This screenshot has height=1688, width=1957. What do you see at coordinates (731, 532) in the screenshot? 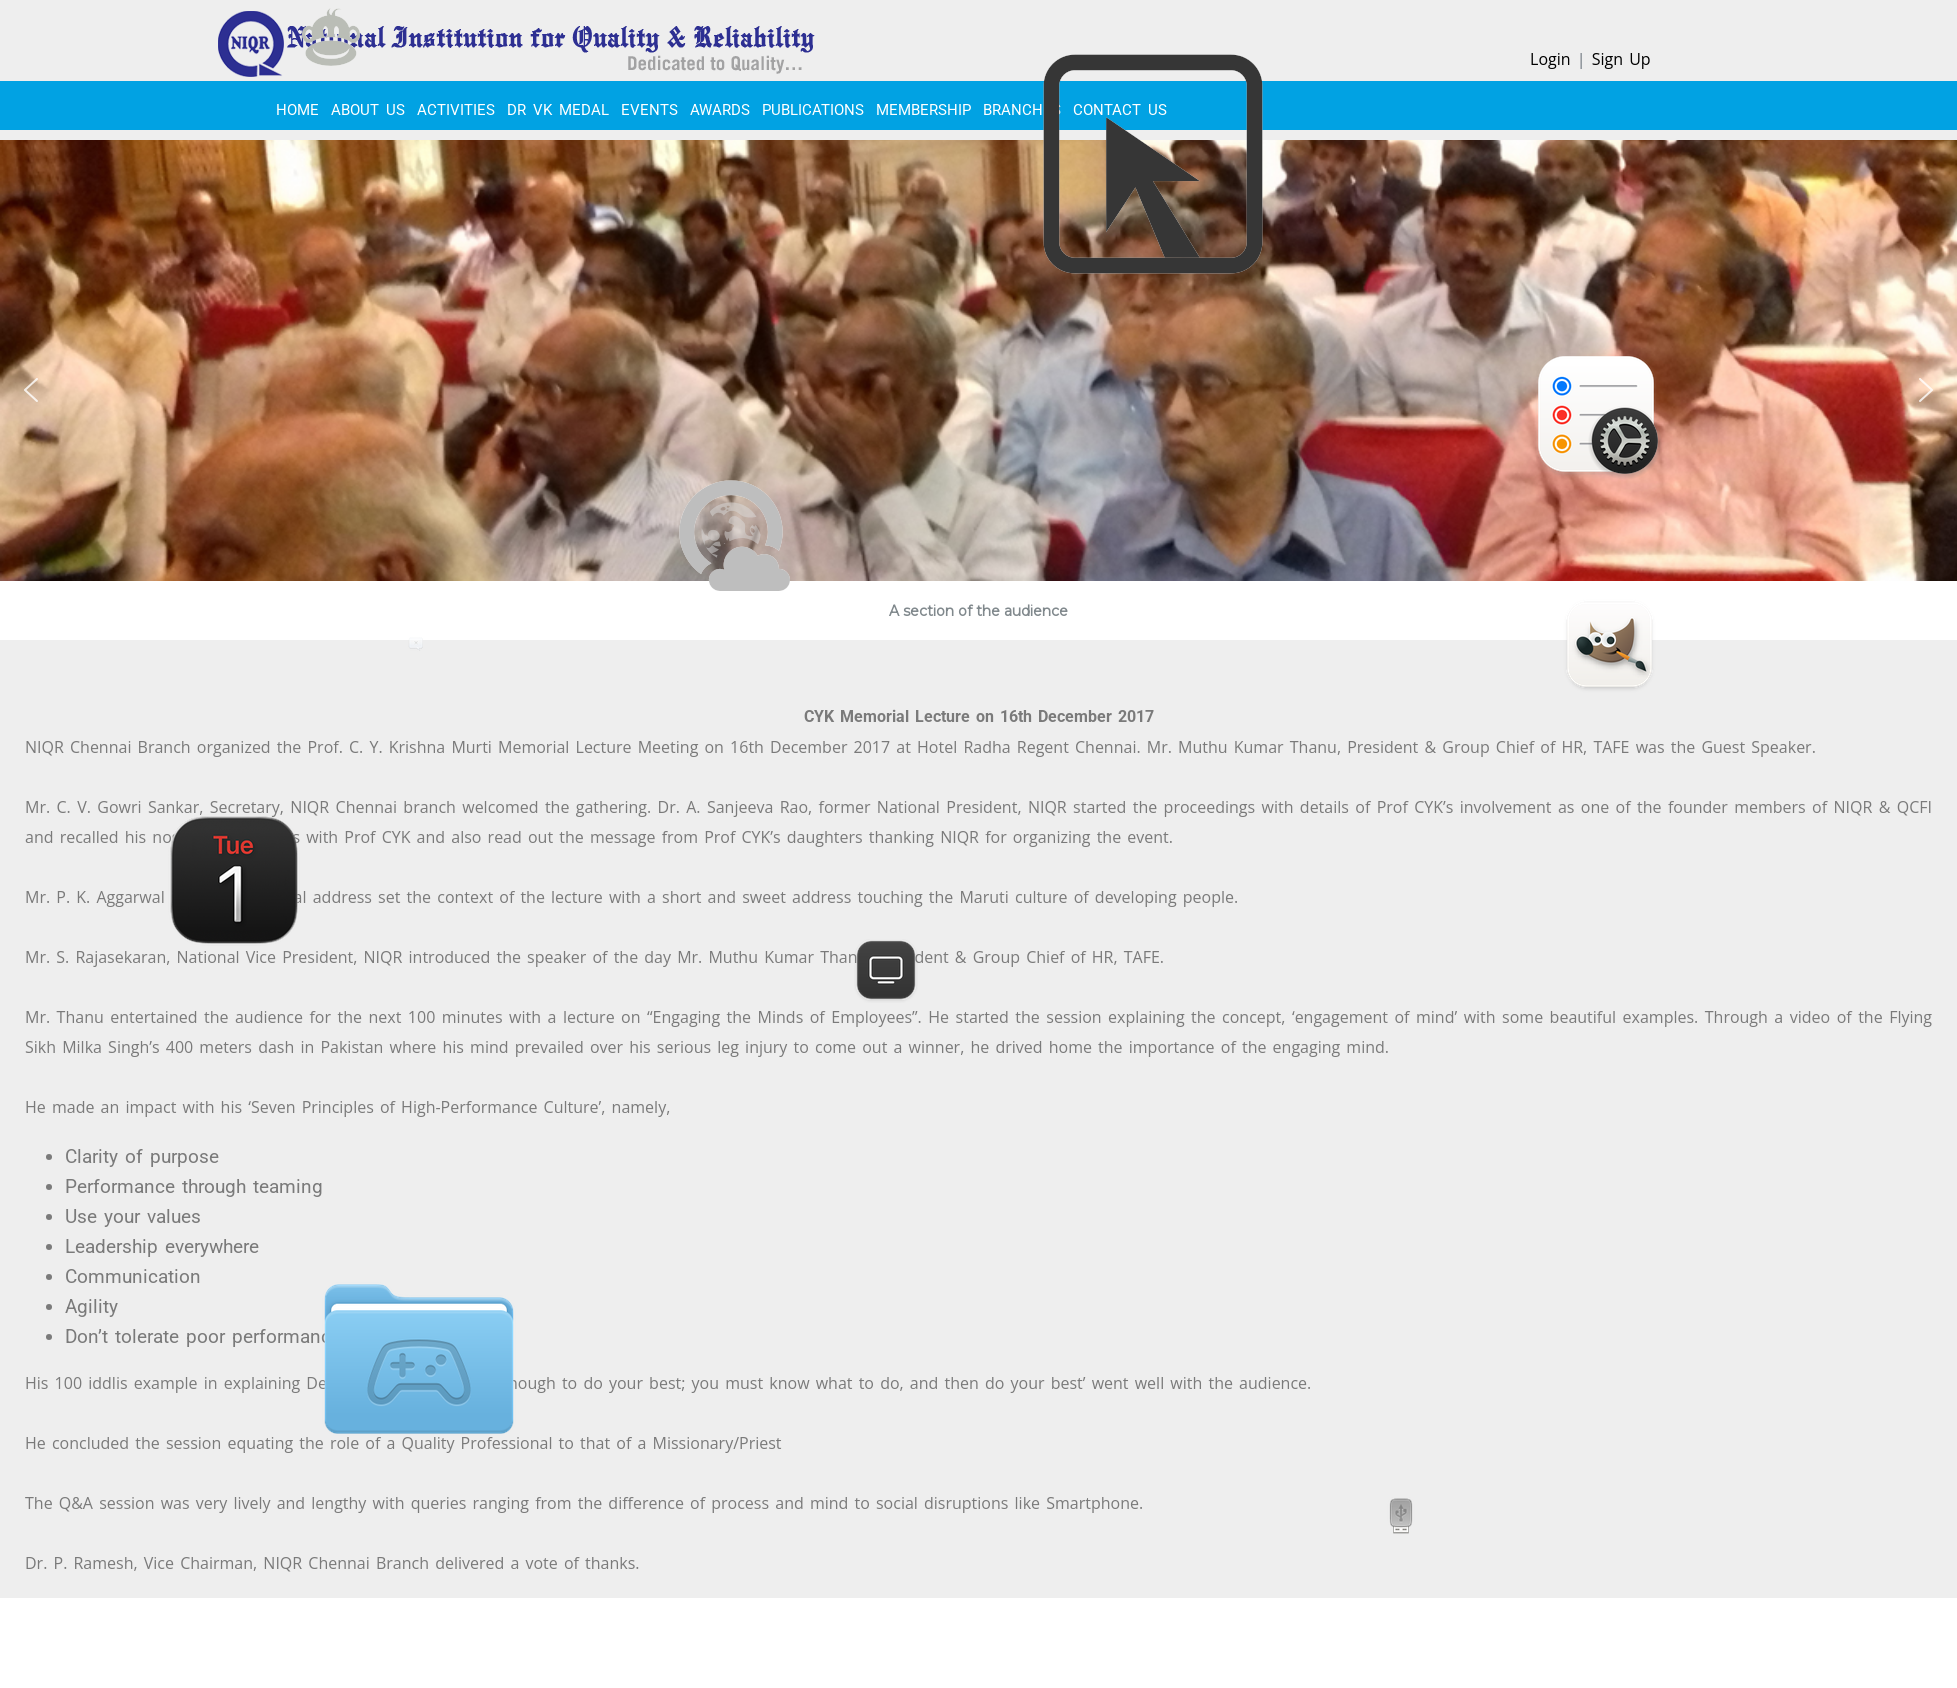
I see `indicates partly cloudy night weather conditions` at bounding box center [731, 532].